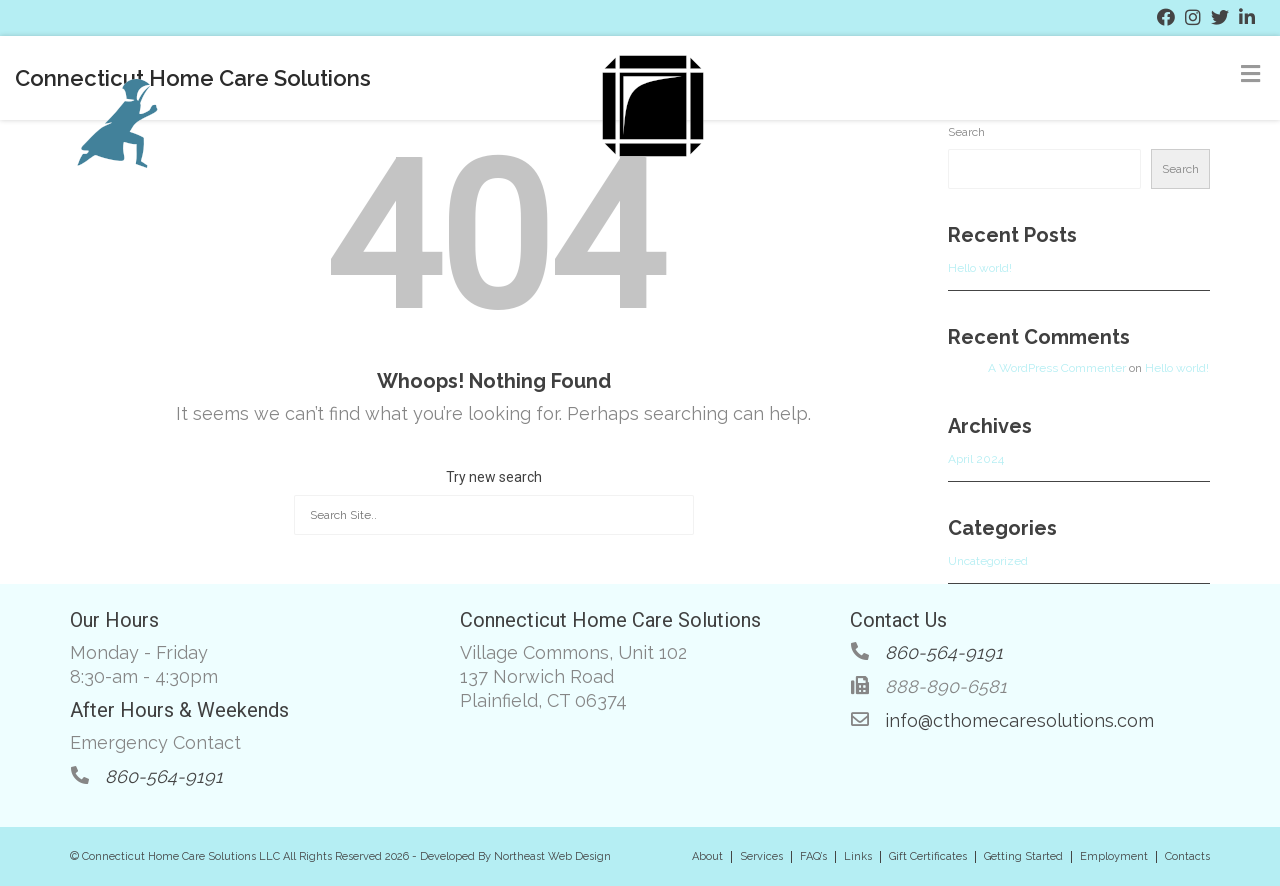 The width and height of the screenshot is (1280, 886). What do you see at coordinates (653, 106) in the screenshot?
I see `indicates an amethyst gem resource or currency` at bounding box center [653, 106].